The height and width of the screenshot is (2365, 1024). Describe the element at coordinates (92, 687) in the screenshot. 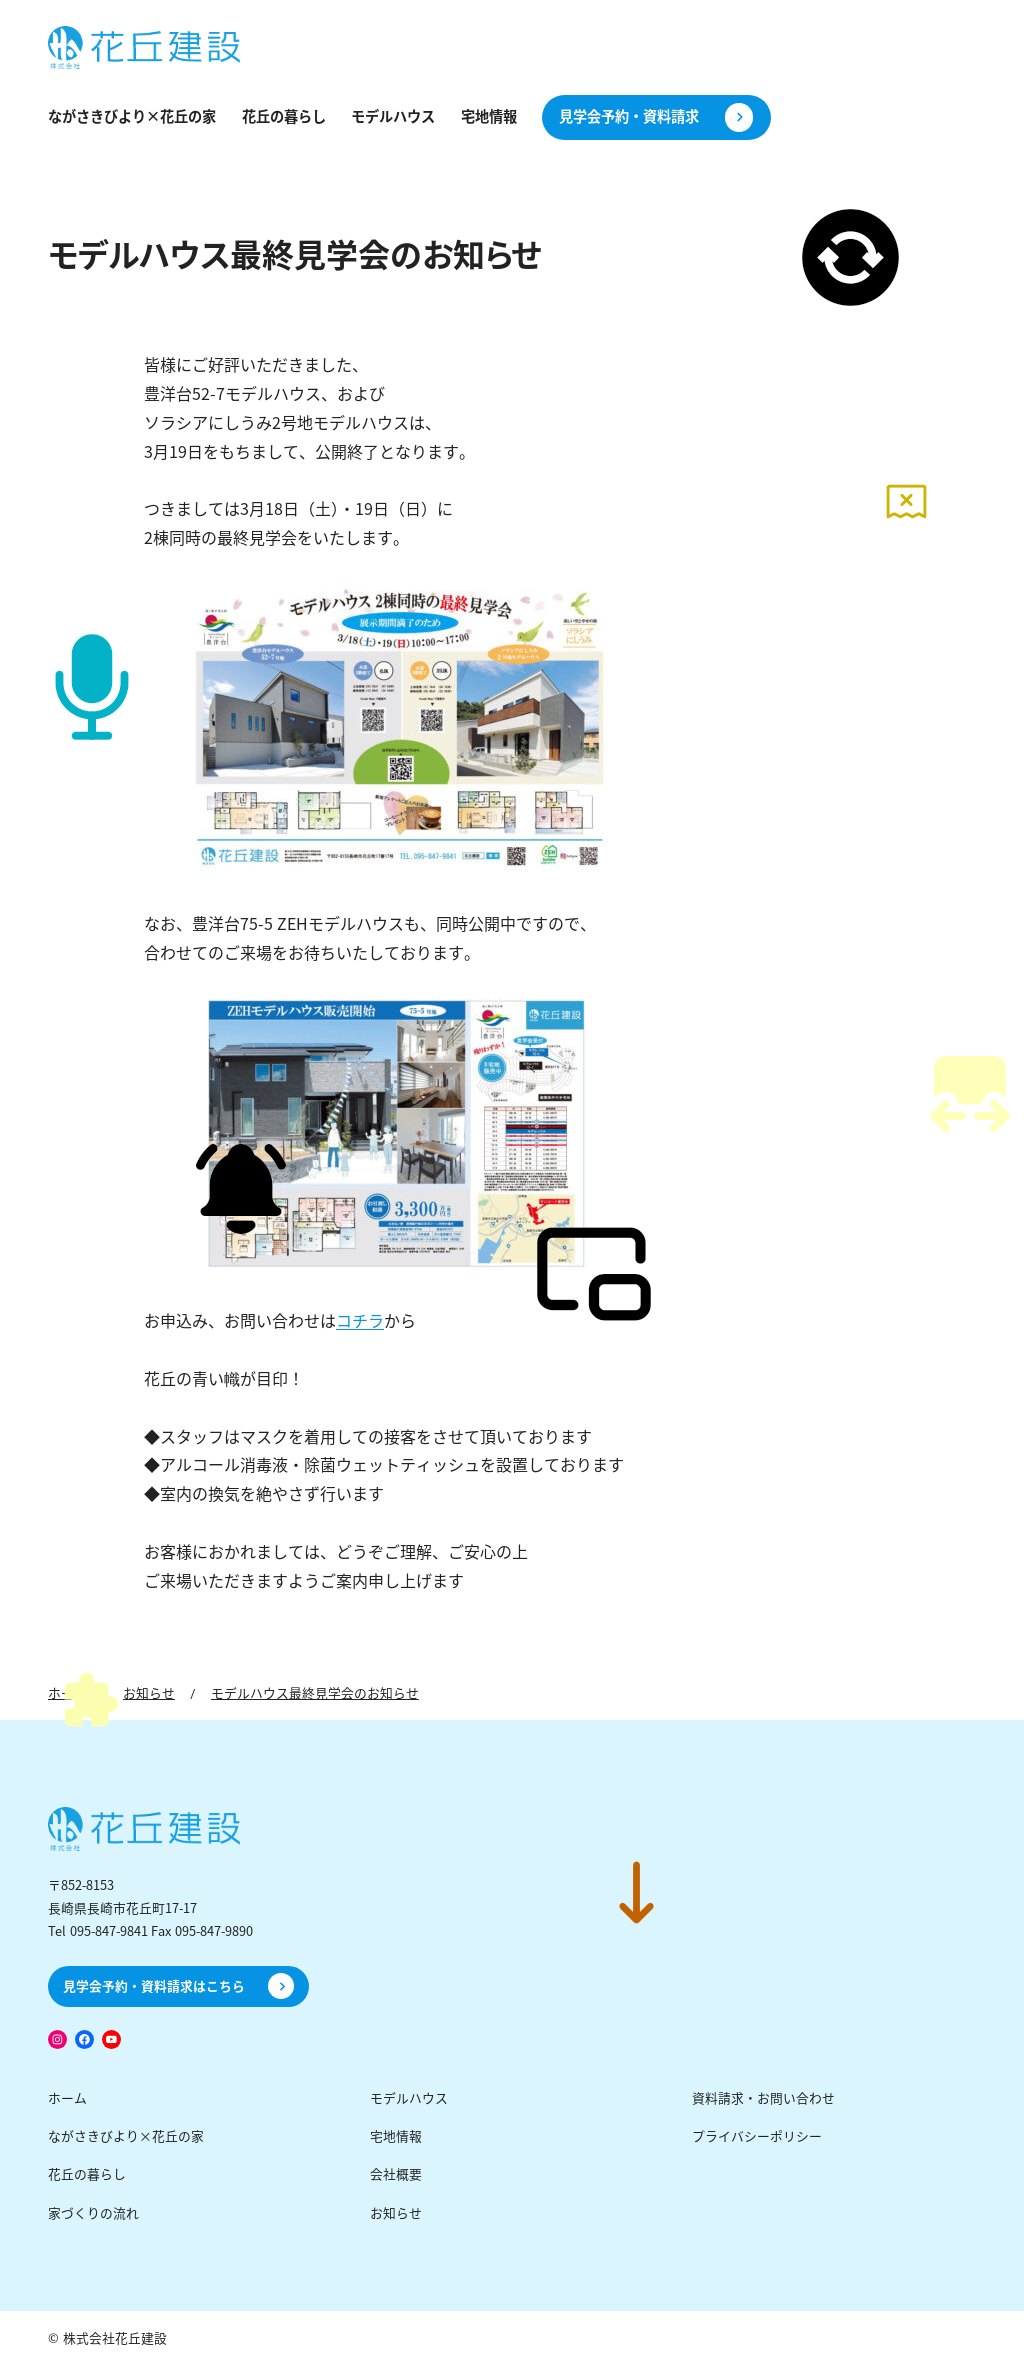

I see `tap to start voice input` at that location.